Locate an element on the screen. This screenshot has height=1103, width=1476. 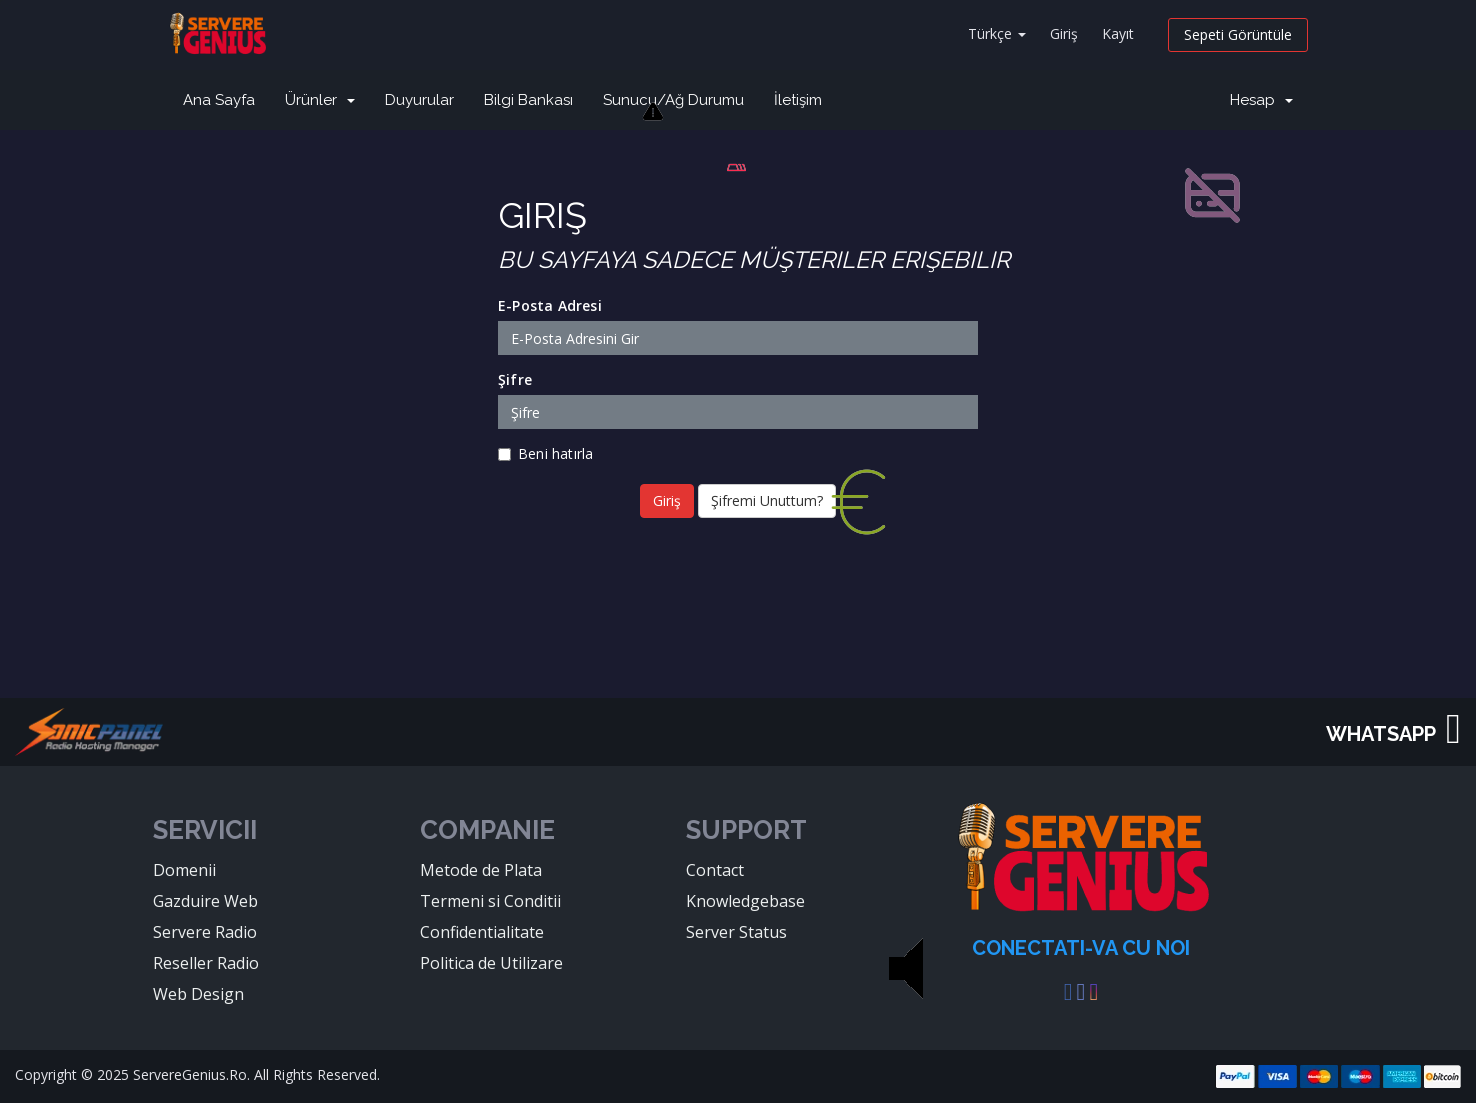
indicates a warning or caution state is located at coordinates (653, 112).